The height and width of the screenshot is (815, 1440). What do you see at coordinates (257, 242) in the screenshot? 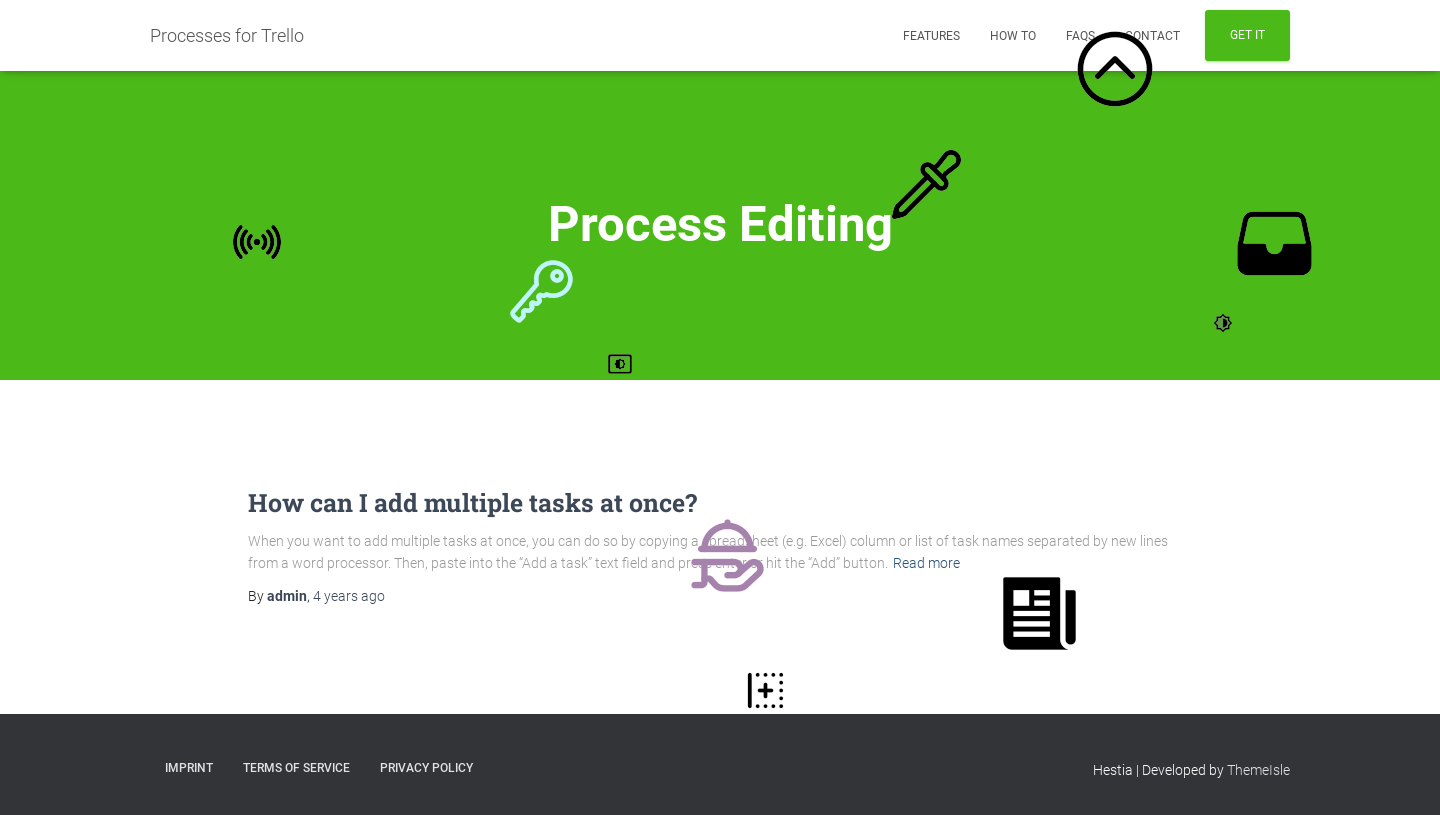
I see `access radio or audio streaming` at bounding box center [257, 242].